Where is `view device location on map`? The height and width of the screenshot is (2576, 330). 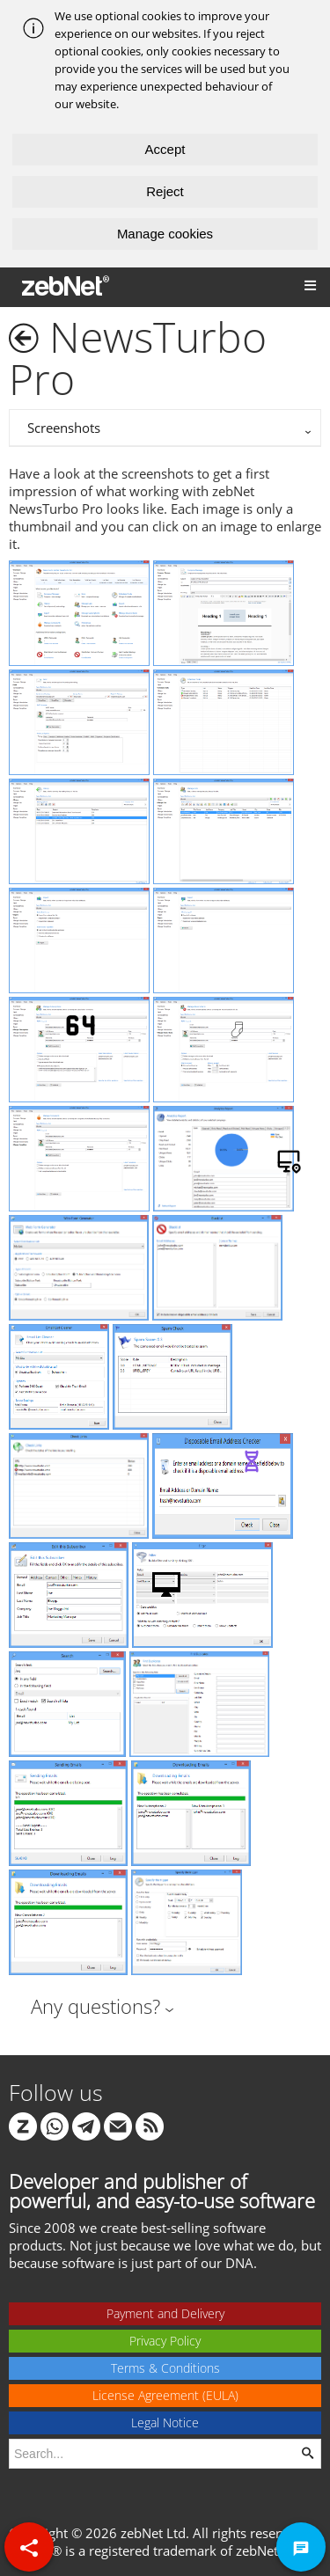
view device location on map is located at coordinates (289, 1161).